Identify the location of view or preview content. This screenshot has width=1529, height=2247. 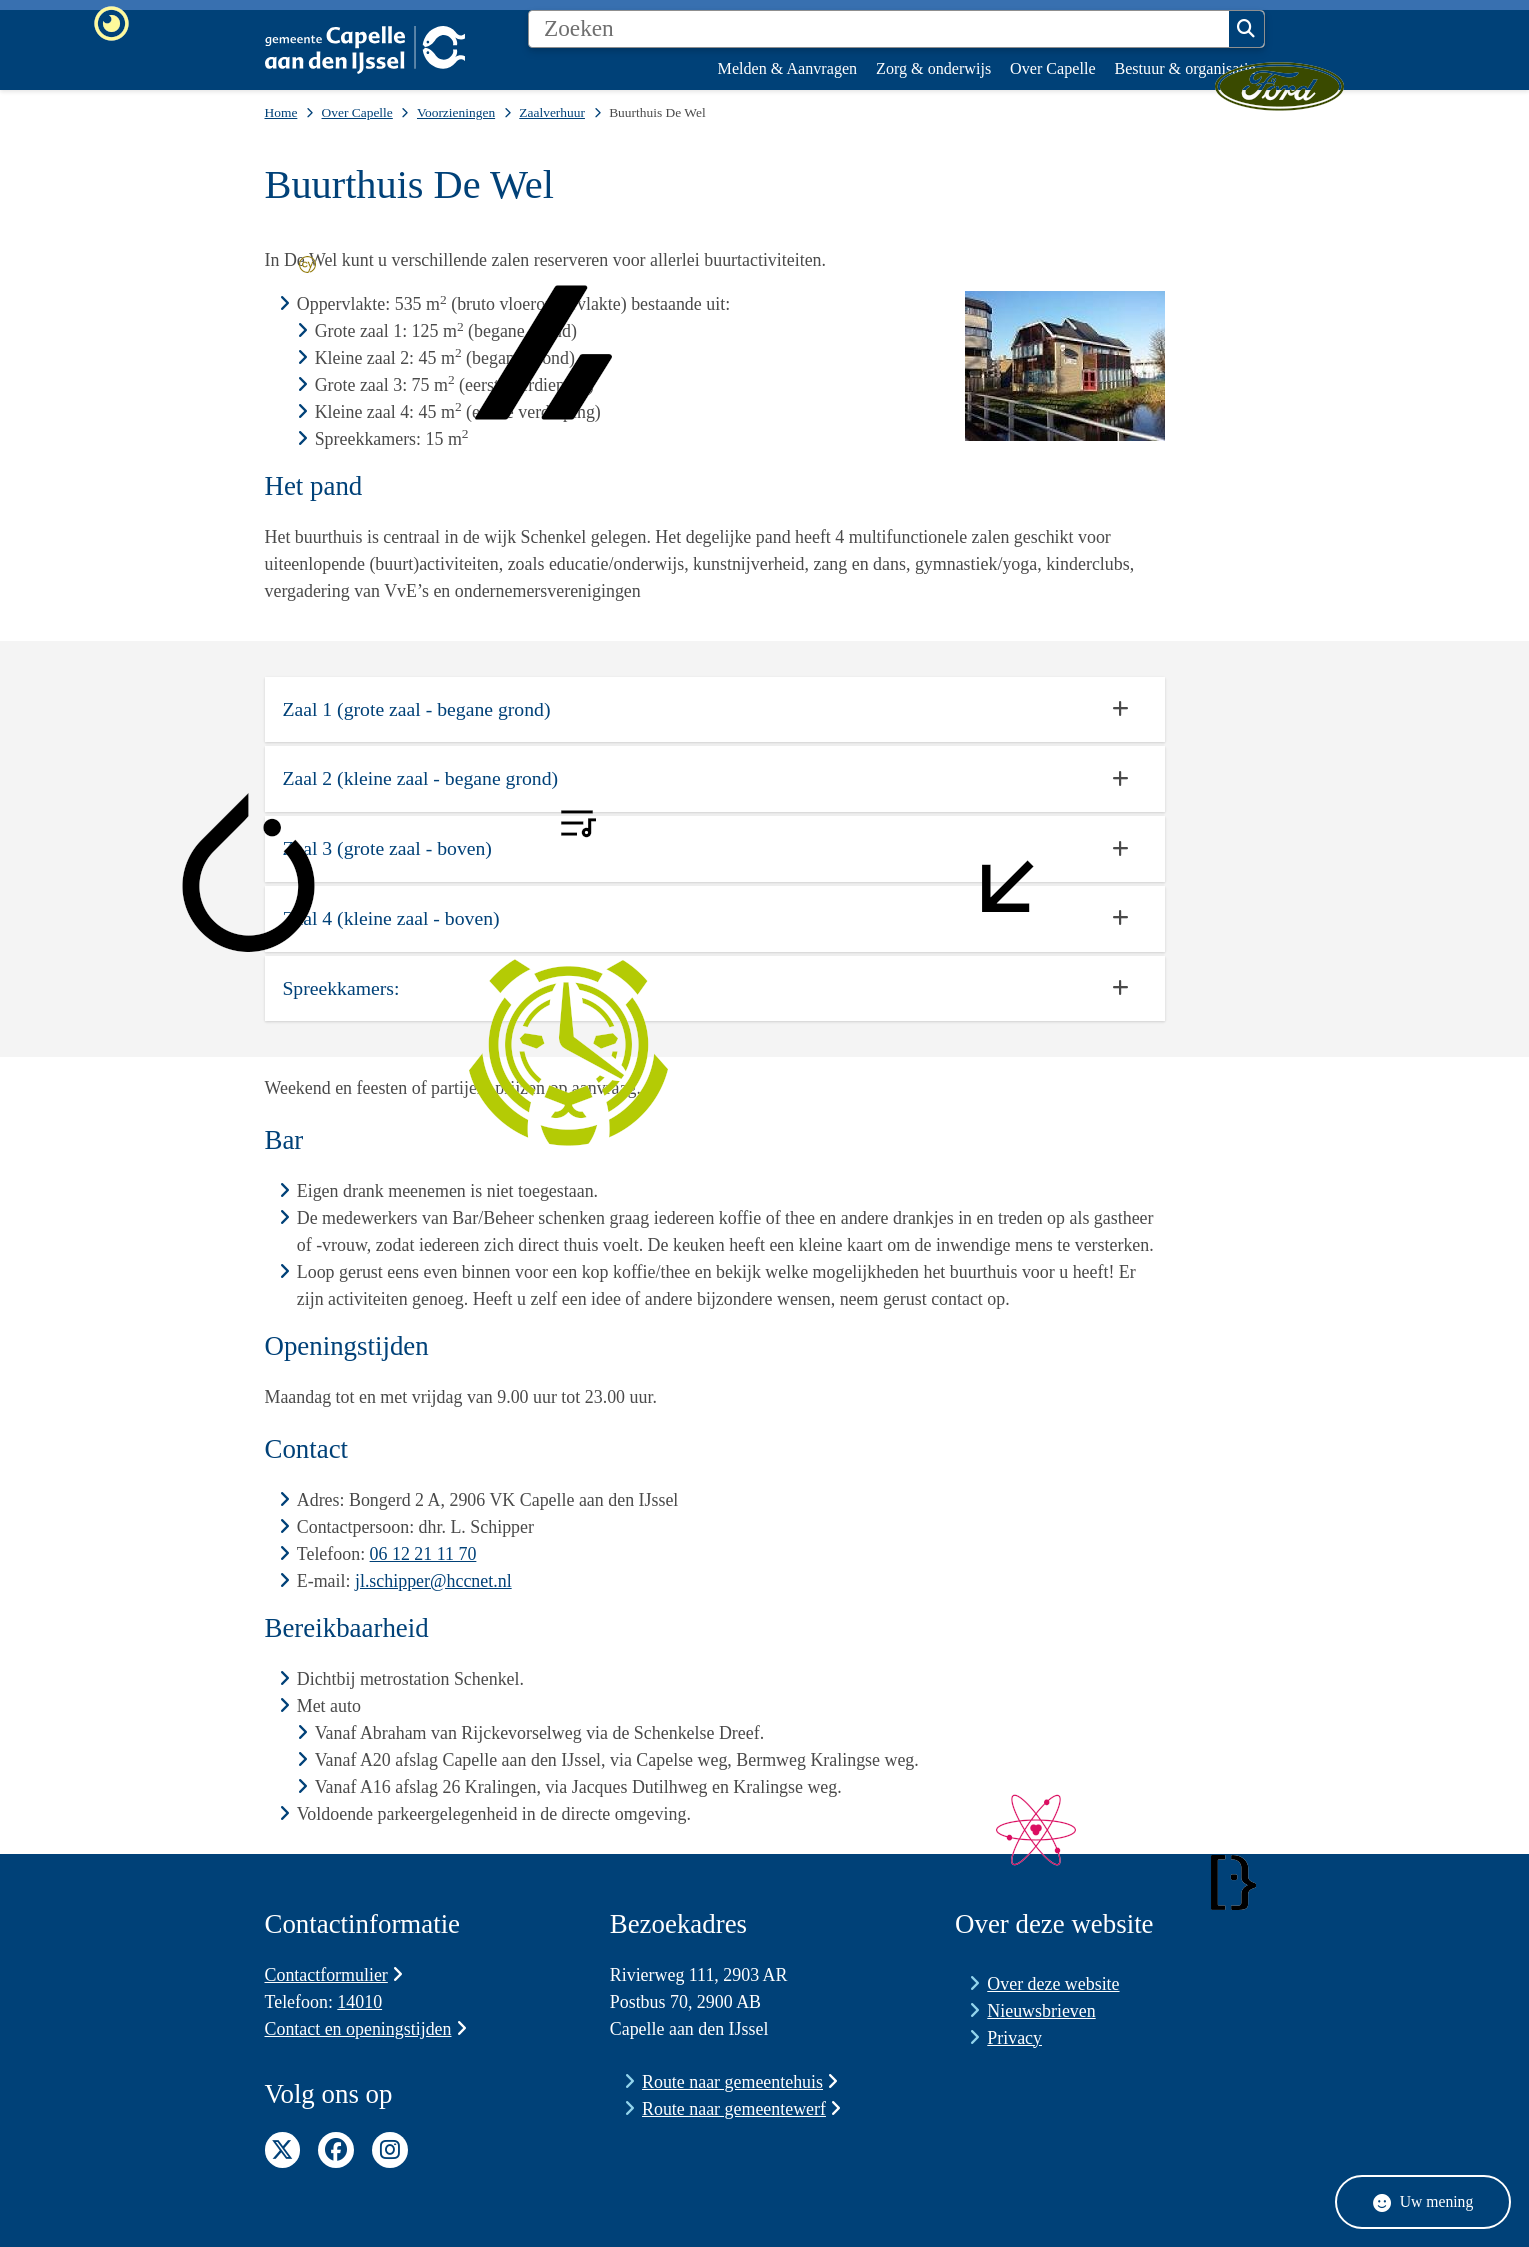
(111, 23).